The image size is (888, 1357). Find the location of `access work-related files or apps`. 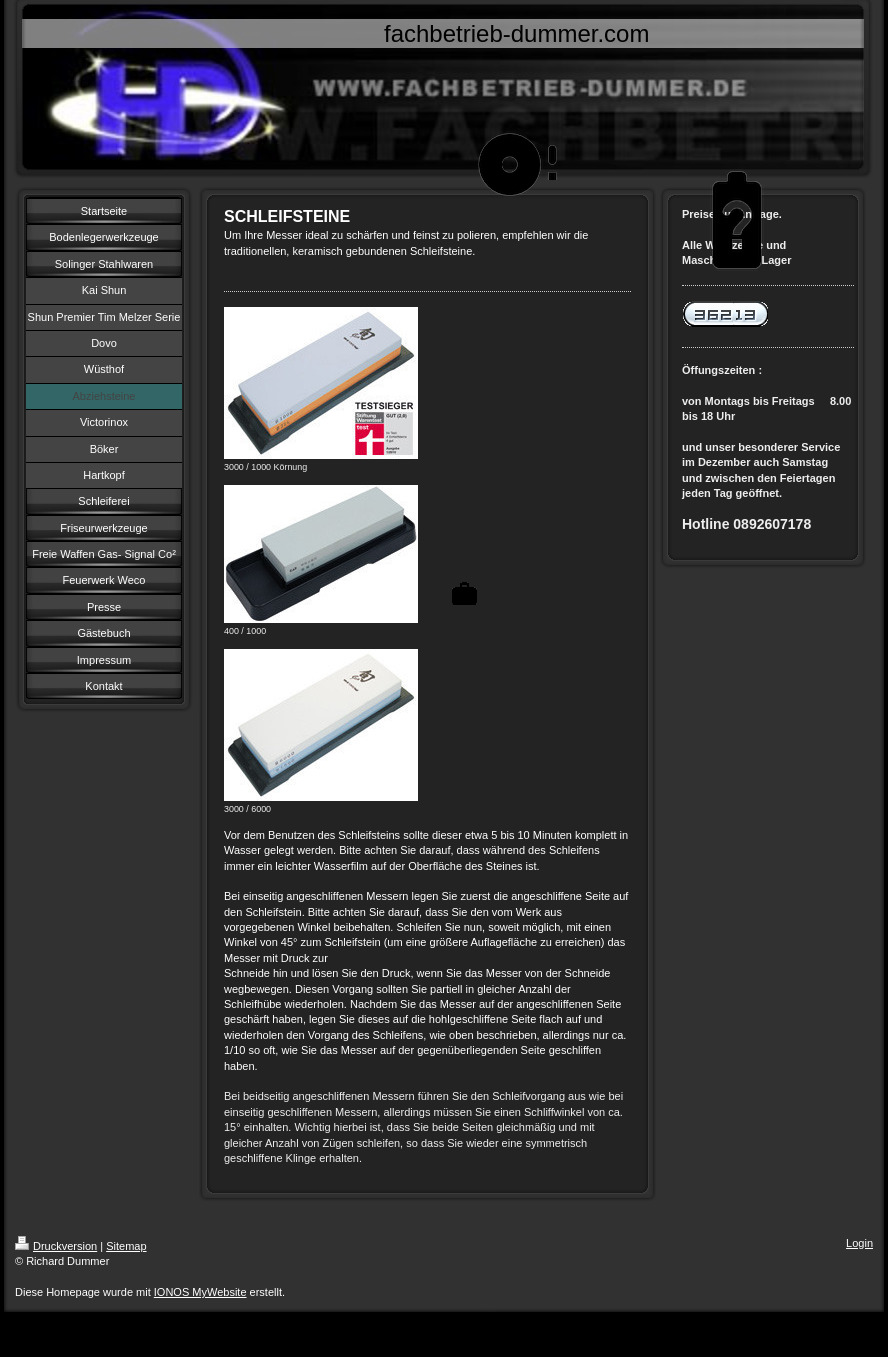

access work-related files or apps is located at coordinates (464, 594).